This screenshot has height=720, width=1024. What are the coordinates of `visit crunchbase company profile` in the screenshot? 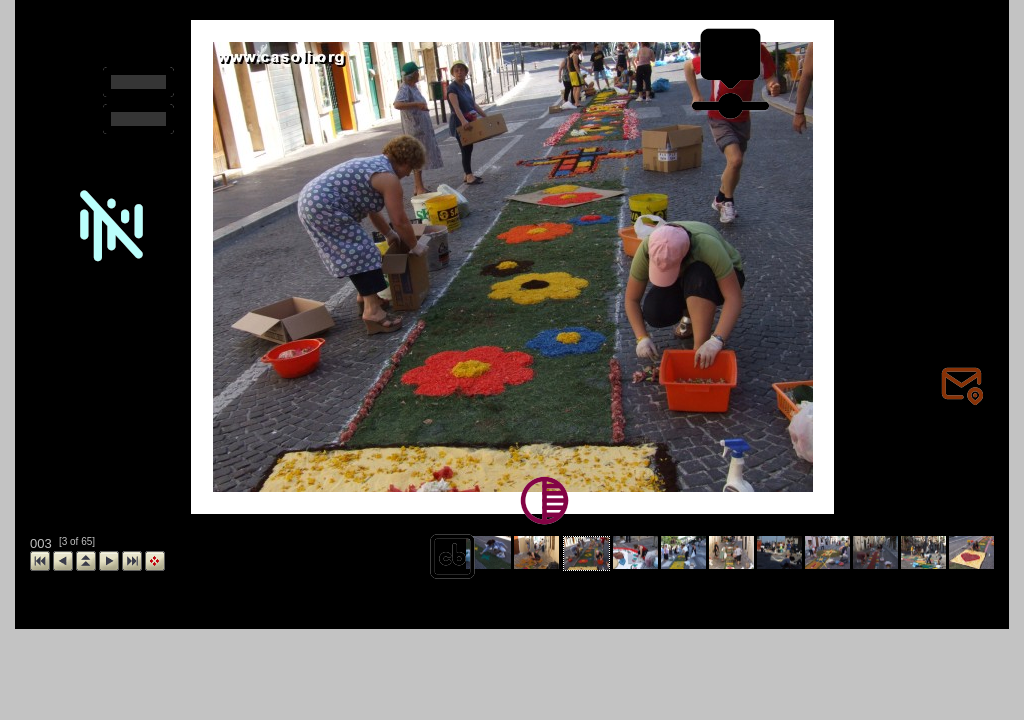 It's located at (452, 556).